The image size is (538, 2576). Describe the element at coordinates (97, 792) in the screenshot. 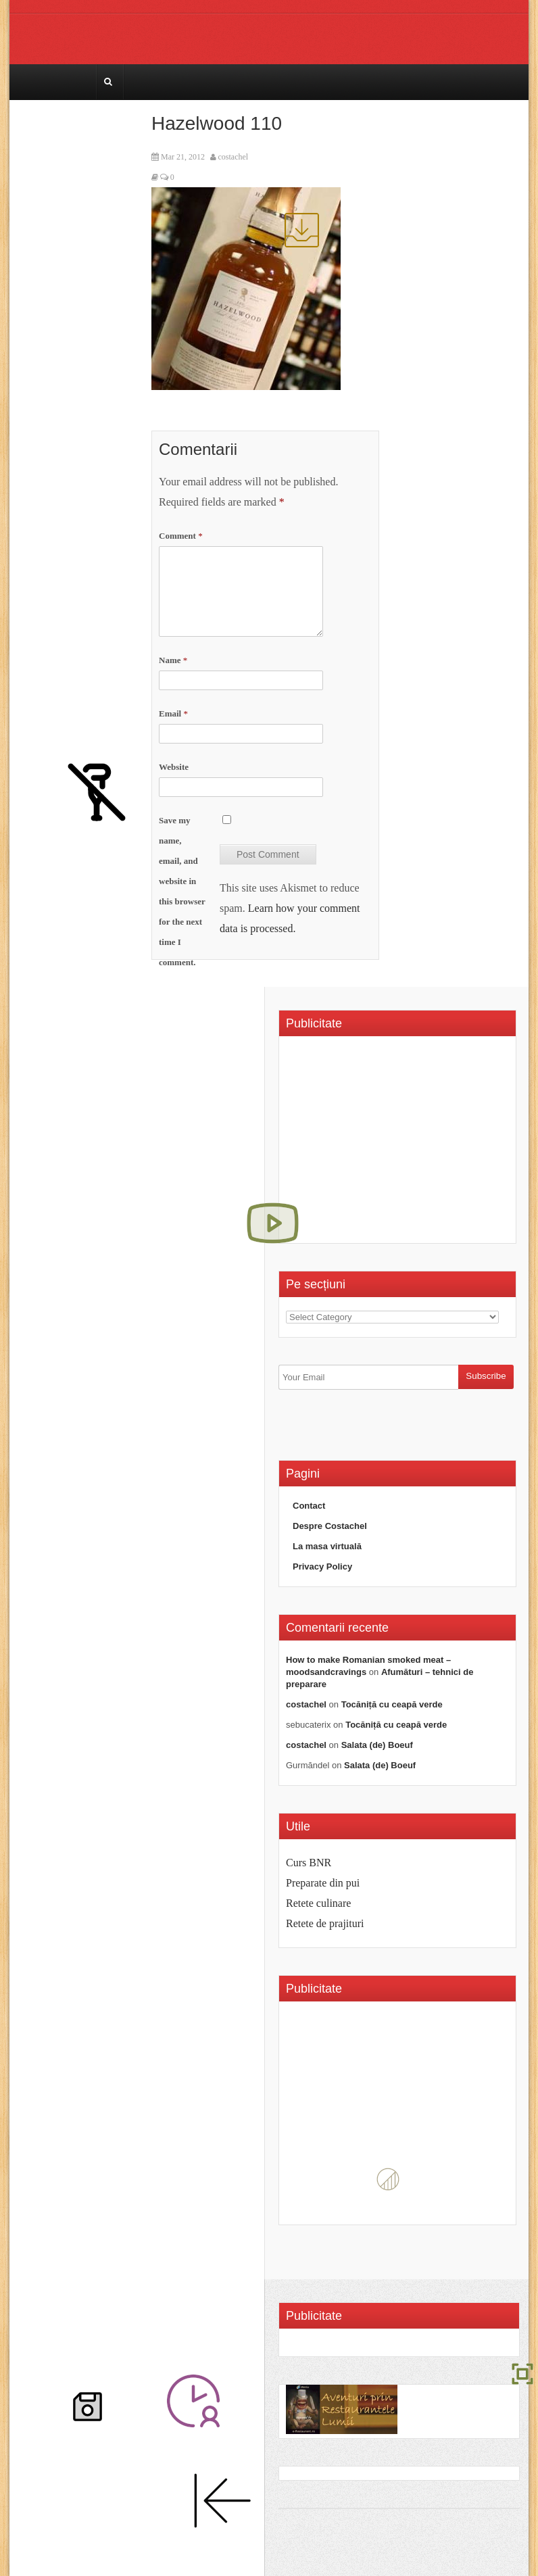

I see `indicates crutches or mobility aid not needed` at that location.